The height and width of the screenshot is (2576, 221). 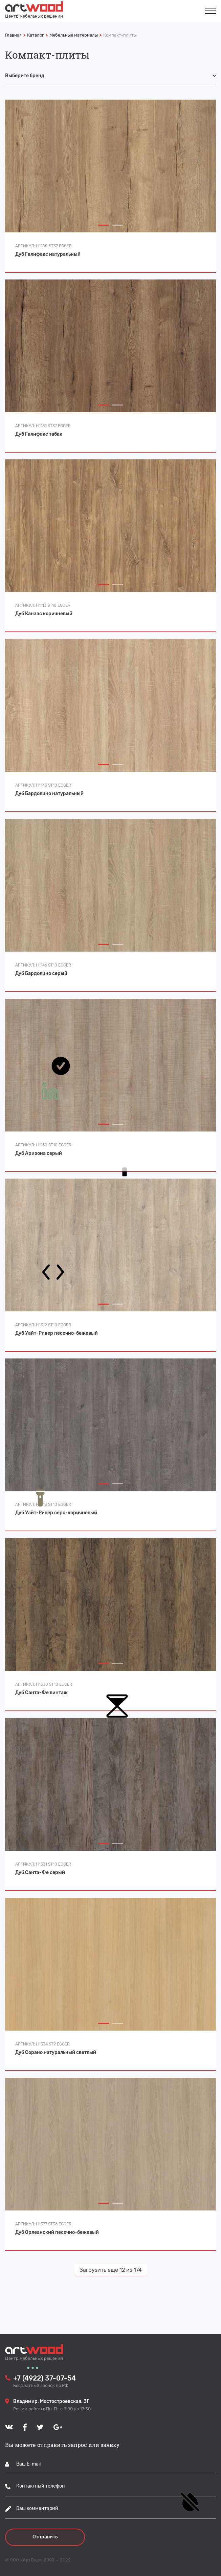 What do you see at coordinates (50, 1091) in the screenshot?
I see `connect with linkedin` at bounding box center [50, 1091].